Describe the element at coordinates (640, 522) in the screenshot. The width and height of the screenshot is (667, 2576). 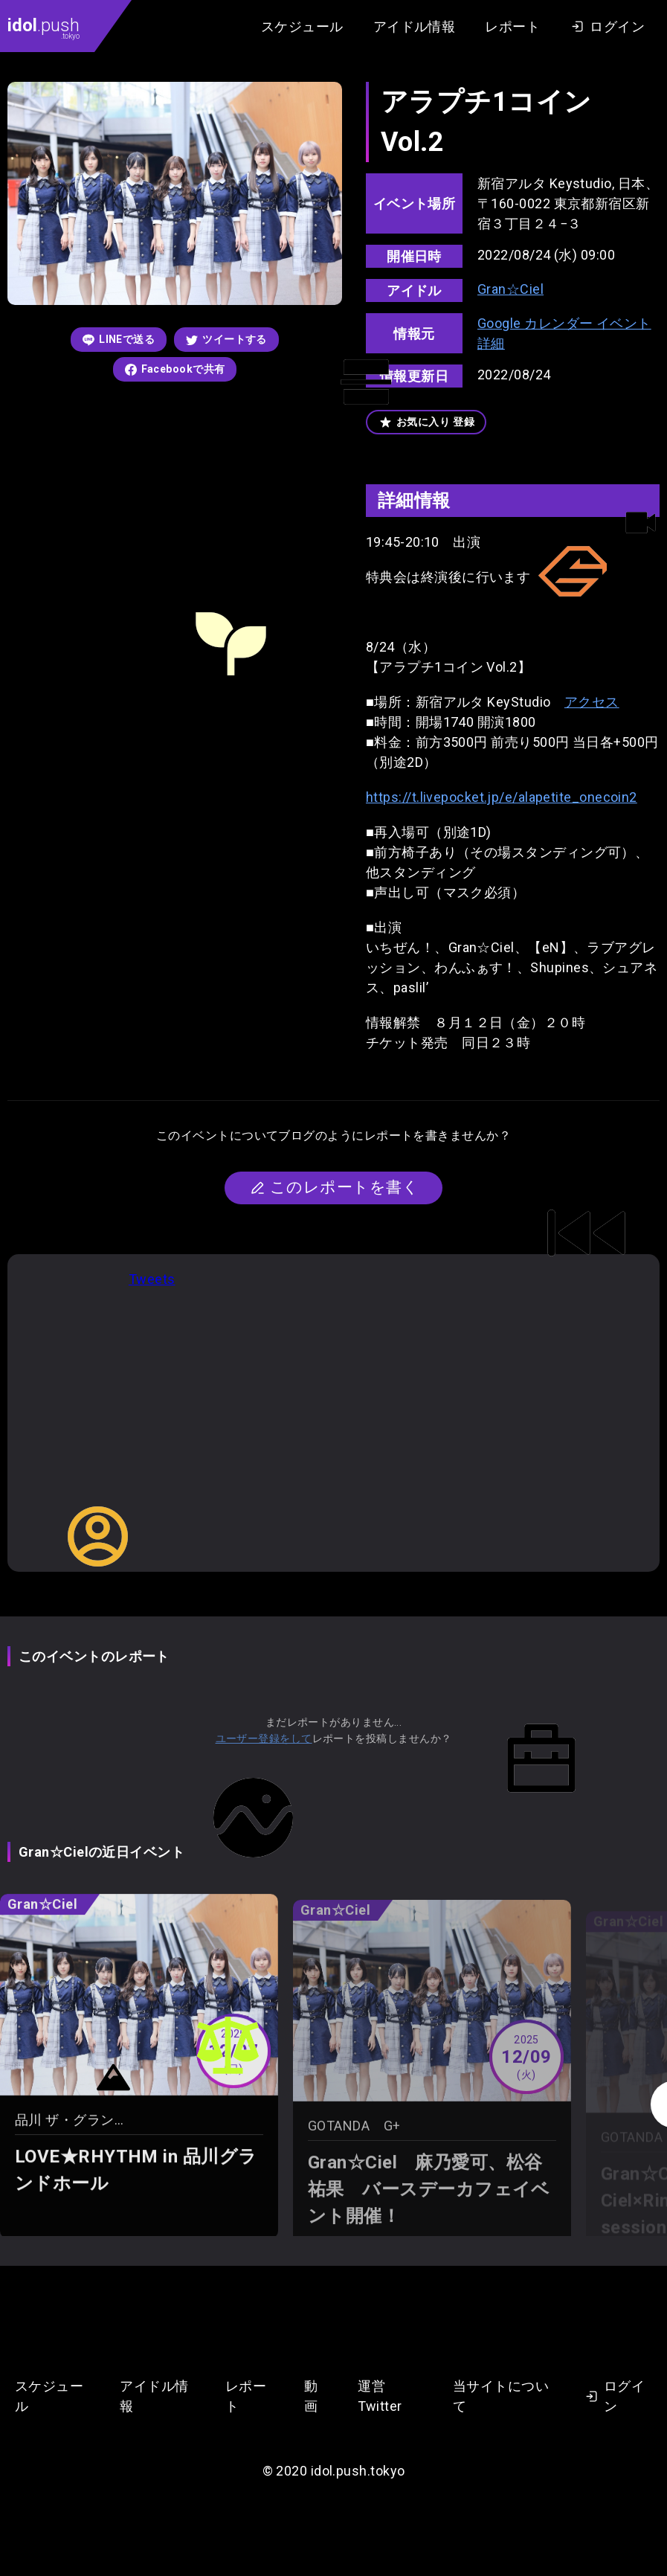
I see `start video recording` at that location.